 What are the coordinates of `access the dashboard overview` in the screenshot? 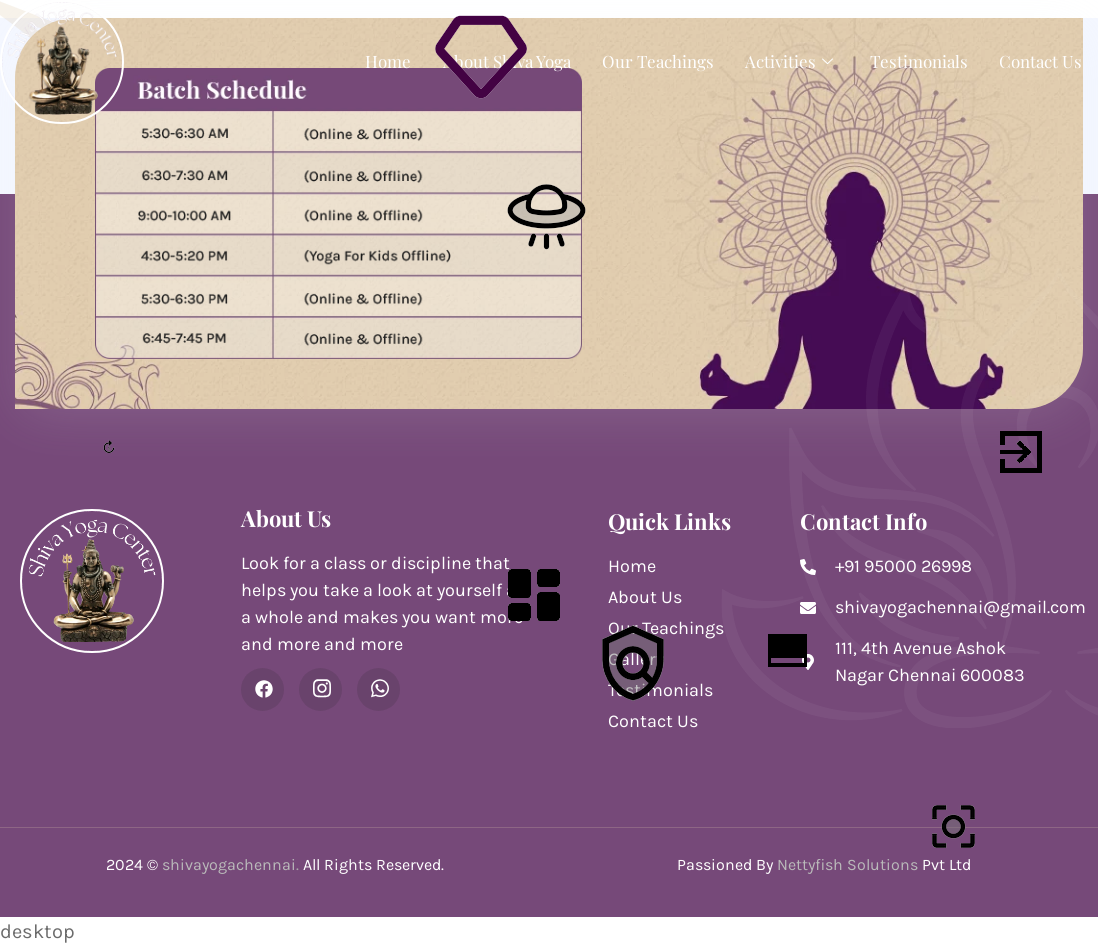 It's located at (534, 595).